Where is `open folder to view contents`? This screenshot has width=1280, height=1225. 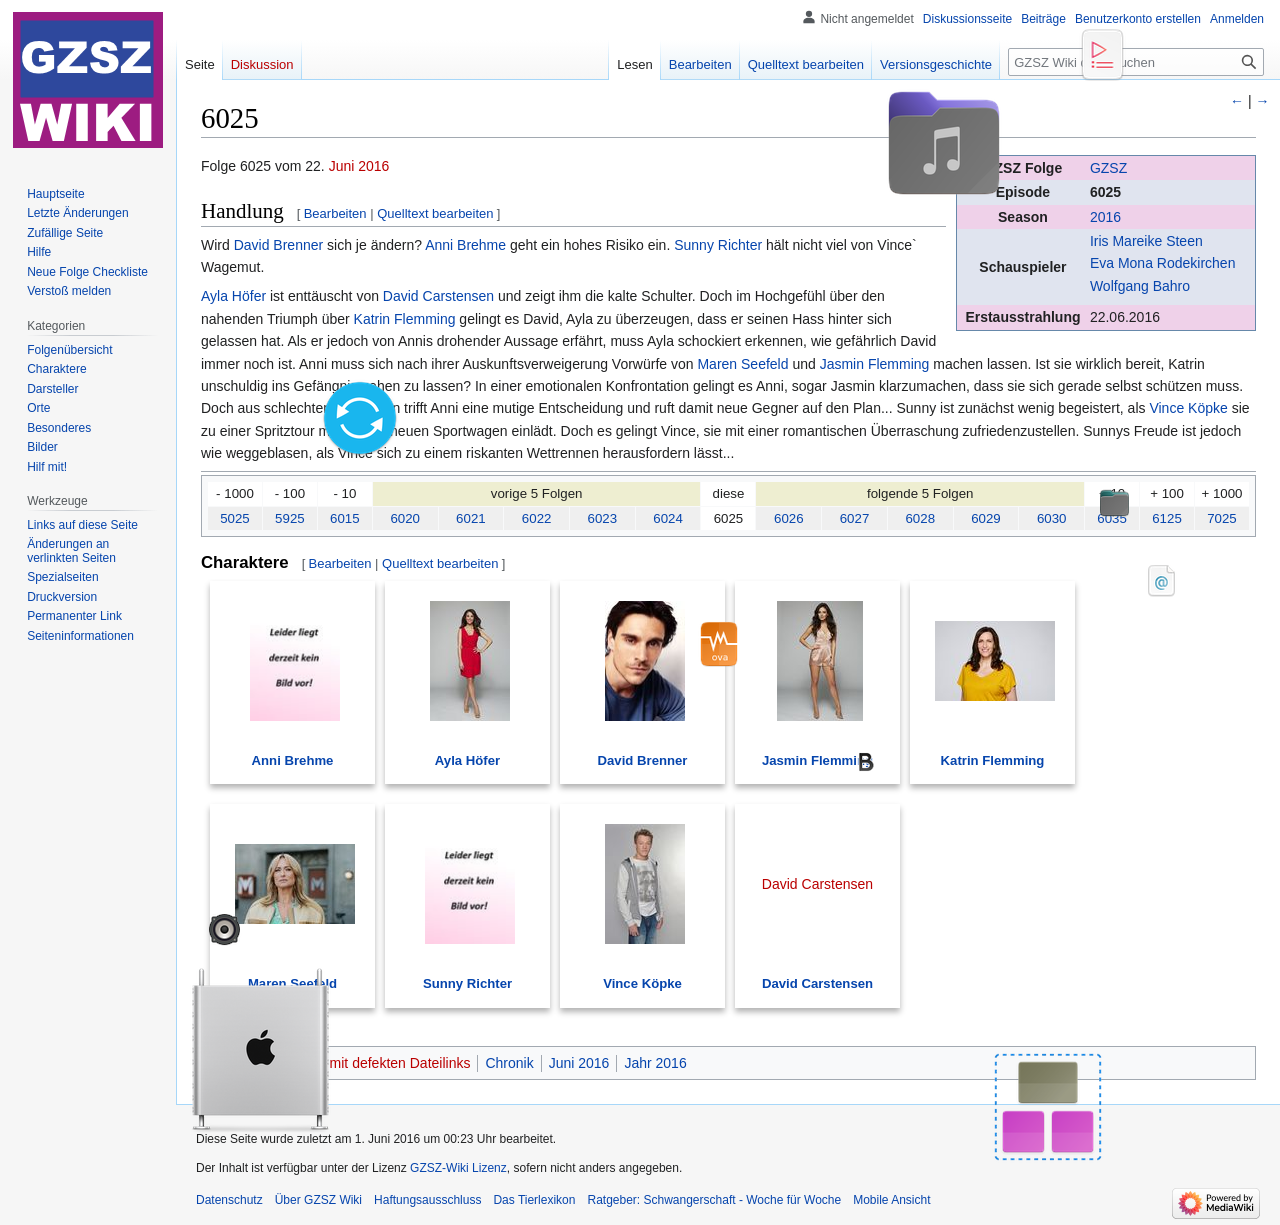
open folder to view contents is located at coordinates (1114, 502).